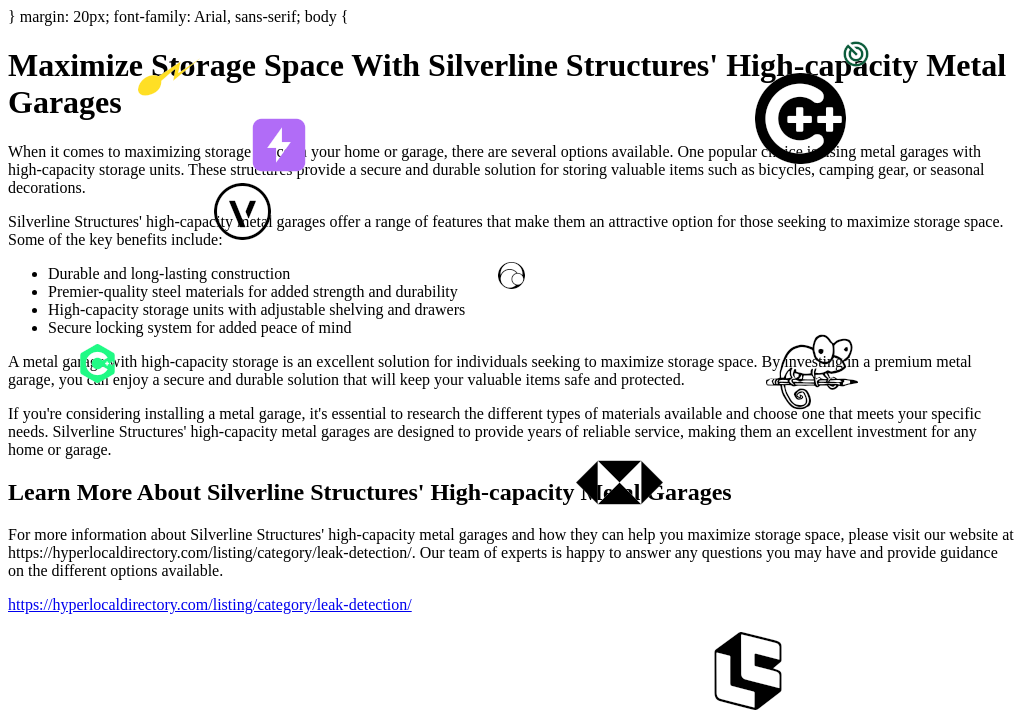 This screenshot has width=1024, height=720. I want to click on indicates C++ programming language, so click(97, 363).